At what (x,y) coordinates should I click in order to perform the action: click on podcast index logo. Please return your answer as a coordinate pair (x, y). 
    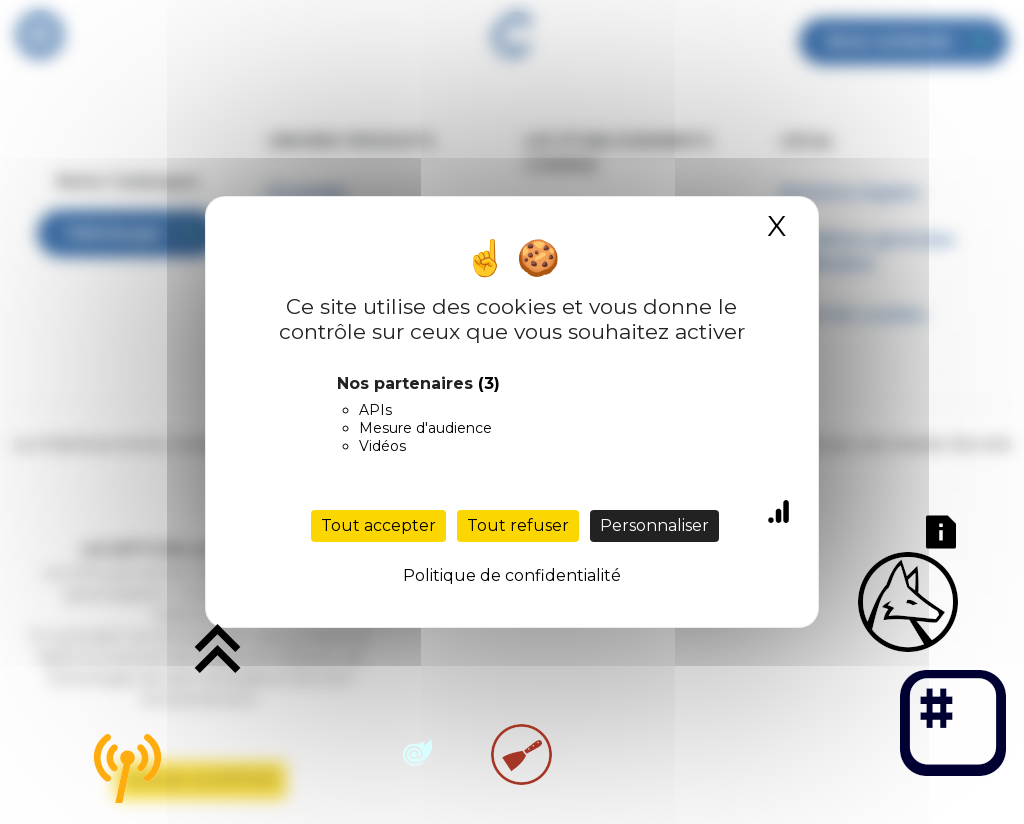
    Looking at the image, I should click on (127, 768).